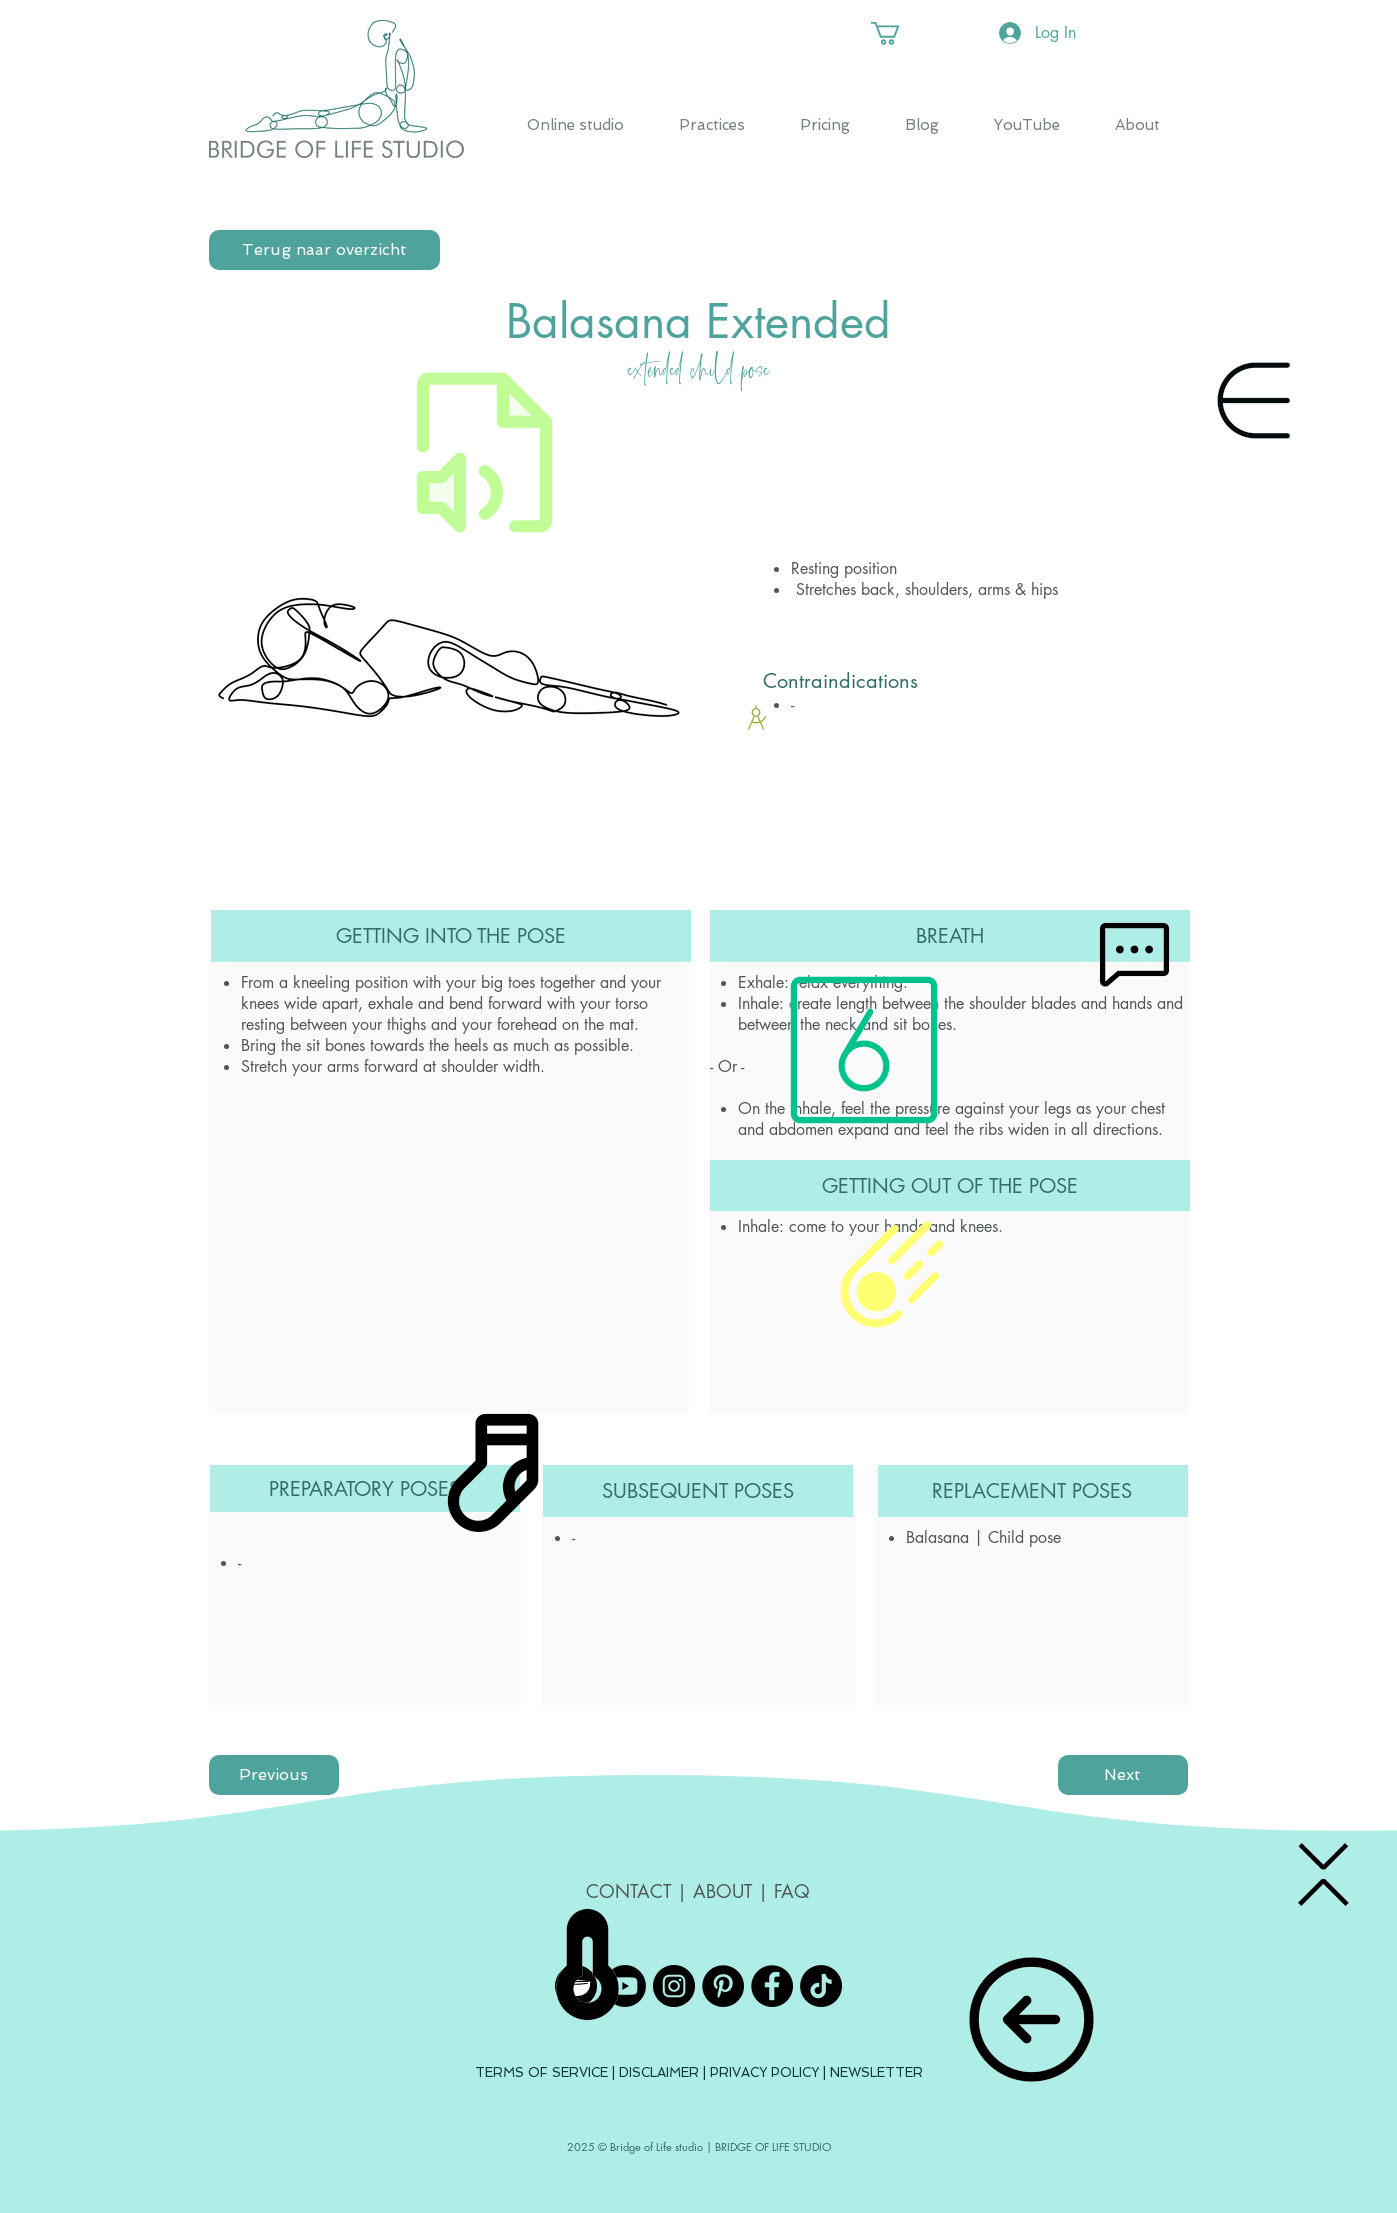 This screenshot has width=1397, height=2213. I want to click on select or input the number six, so click(864, 1050).